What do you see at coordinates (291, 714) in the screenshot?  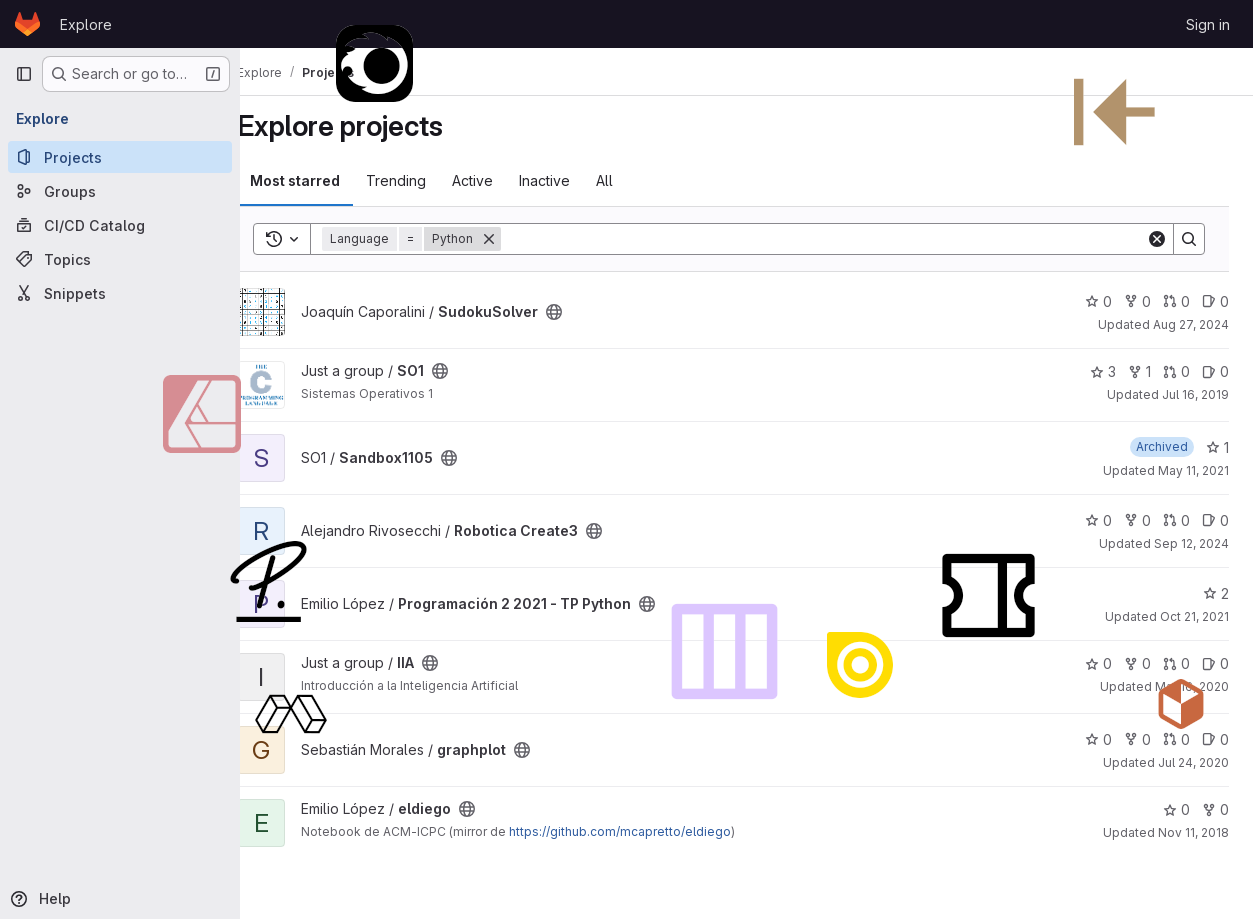 I see `Modal cloud platform logo` at bounding box center [291, 714].